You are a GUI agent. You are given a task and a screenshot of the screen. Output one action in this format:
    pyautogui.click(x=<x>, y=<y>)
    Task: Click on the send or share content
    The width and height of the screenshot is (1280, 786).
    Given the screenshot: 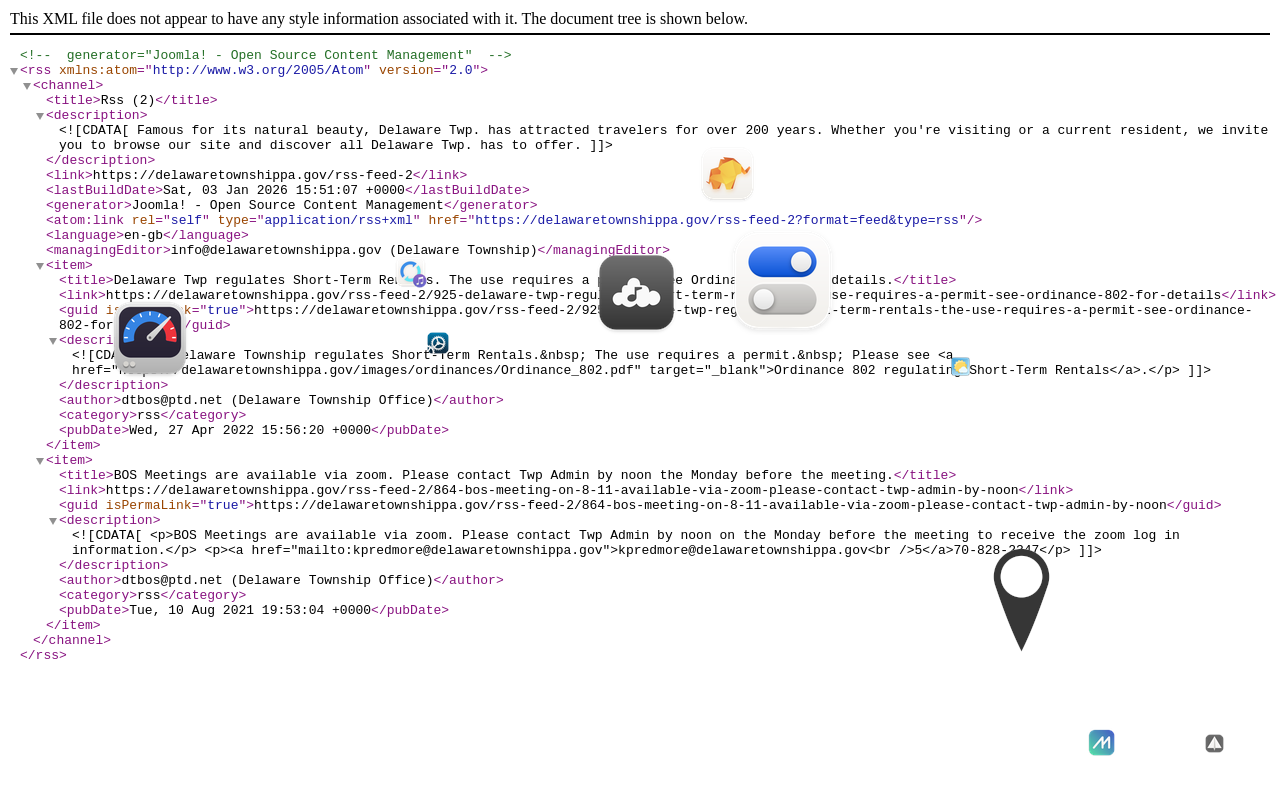 What is the action you would take?
    pyautogui.click(x=1214, y=743)
    